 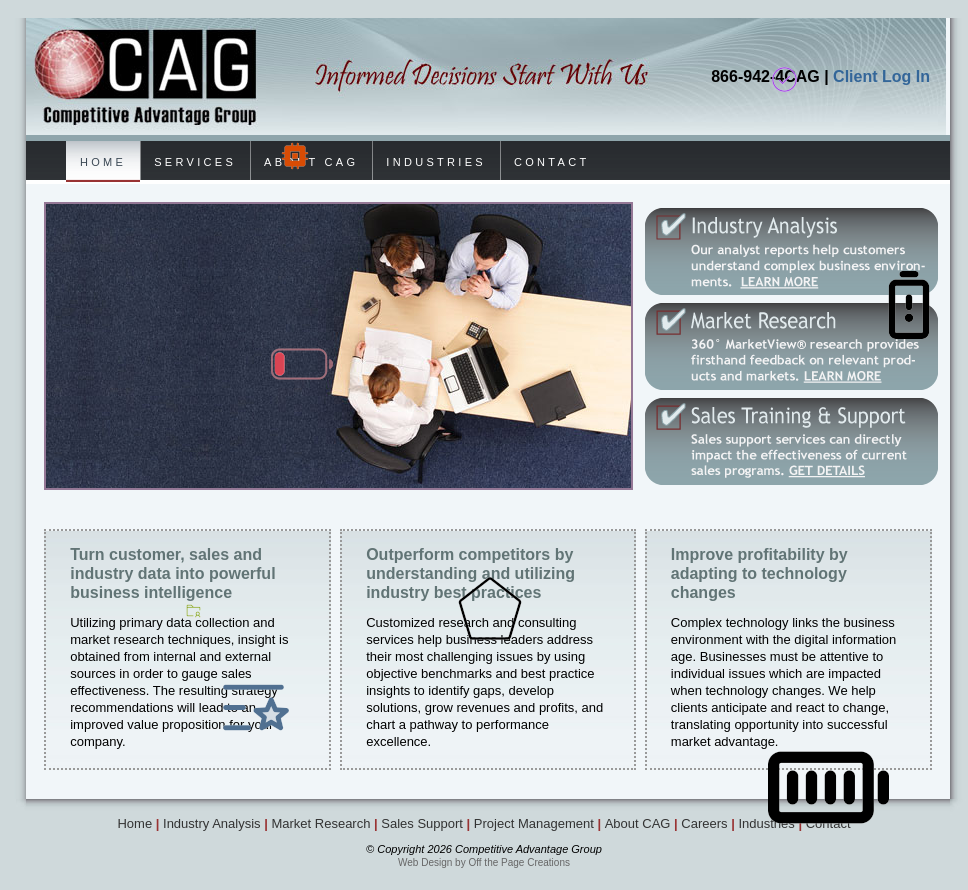 I want to click on view system processor information, so click(x=295, y=156).